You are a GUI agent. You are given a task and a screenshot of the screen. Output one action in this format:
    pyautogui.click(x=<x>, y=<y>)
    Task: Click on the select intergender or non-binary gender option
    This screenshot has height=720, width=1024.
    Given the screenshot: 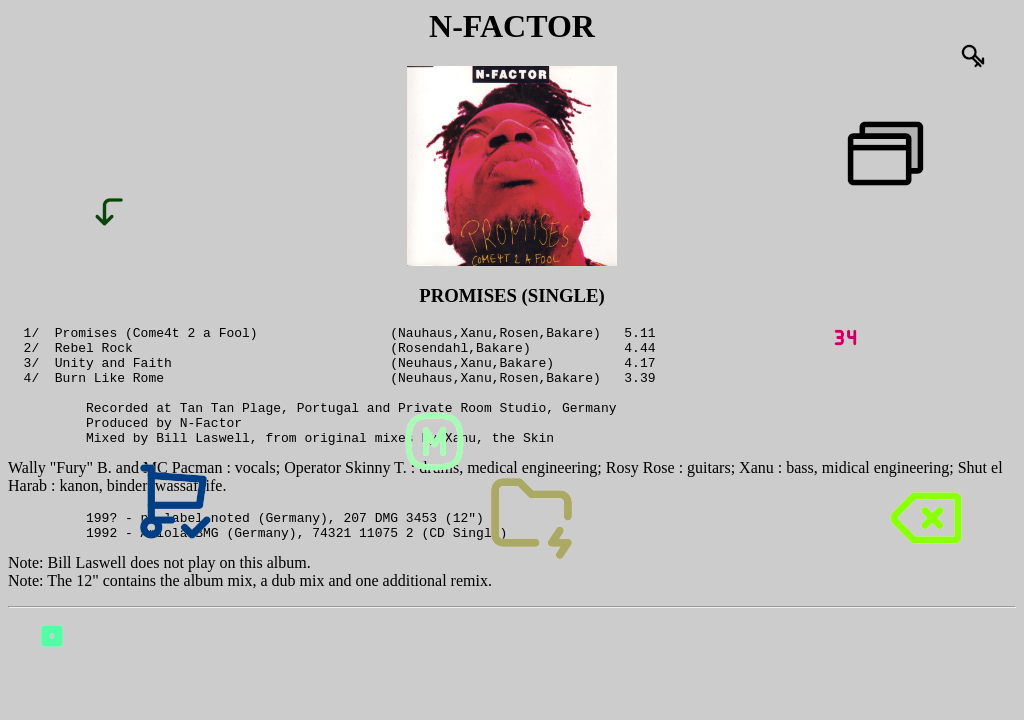 What is the action you would take?
    pyautogui.click(x=973, y=56)
    